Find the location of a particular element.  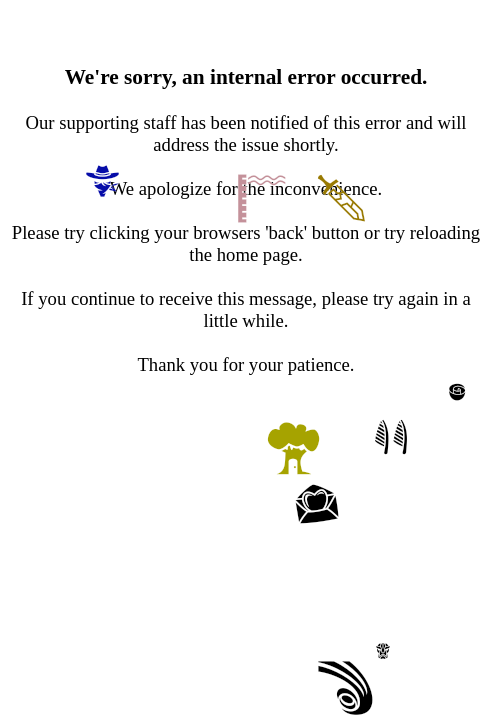

select mech or robot character is located at coordinates (383, 651).